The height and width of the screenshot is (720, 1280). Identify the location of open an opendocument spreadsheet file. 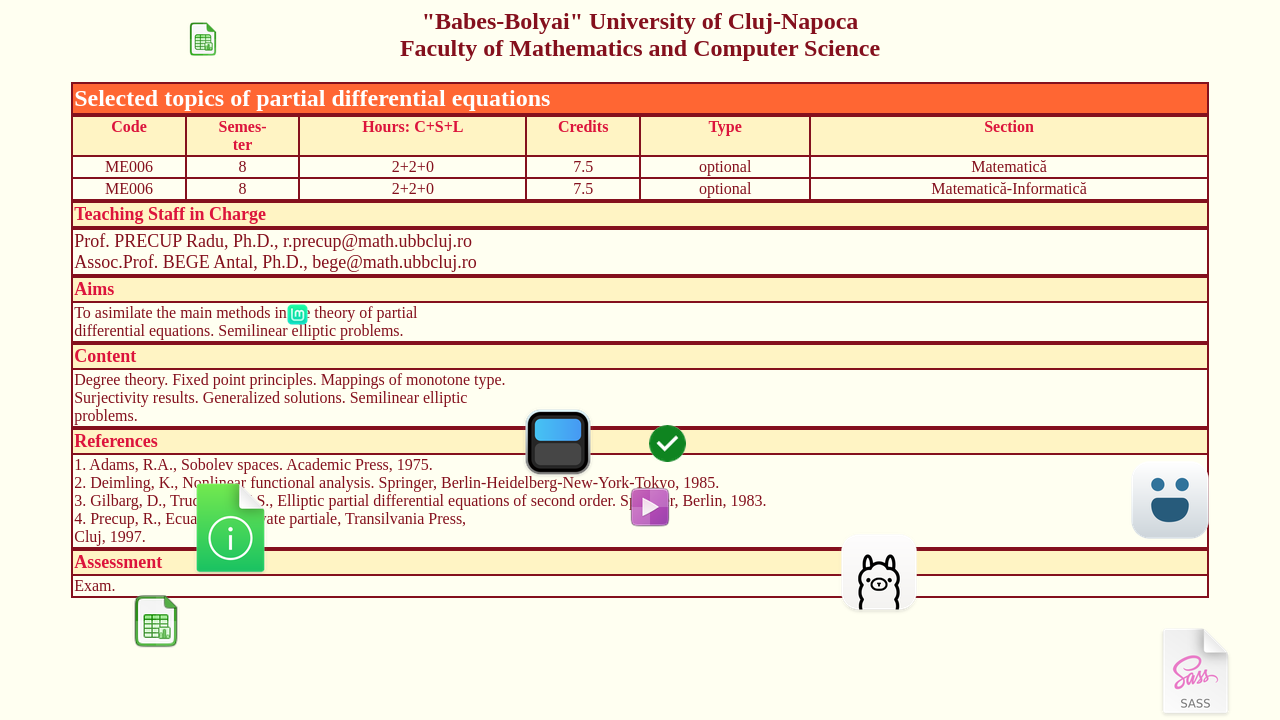
(203, 39).